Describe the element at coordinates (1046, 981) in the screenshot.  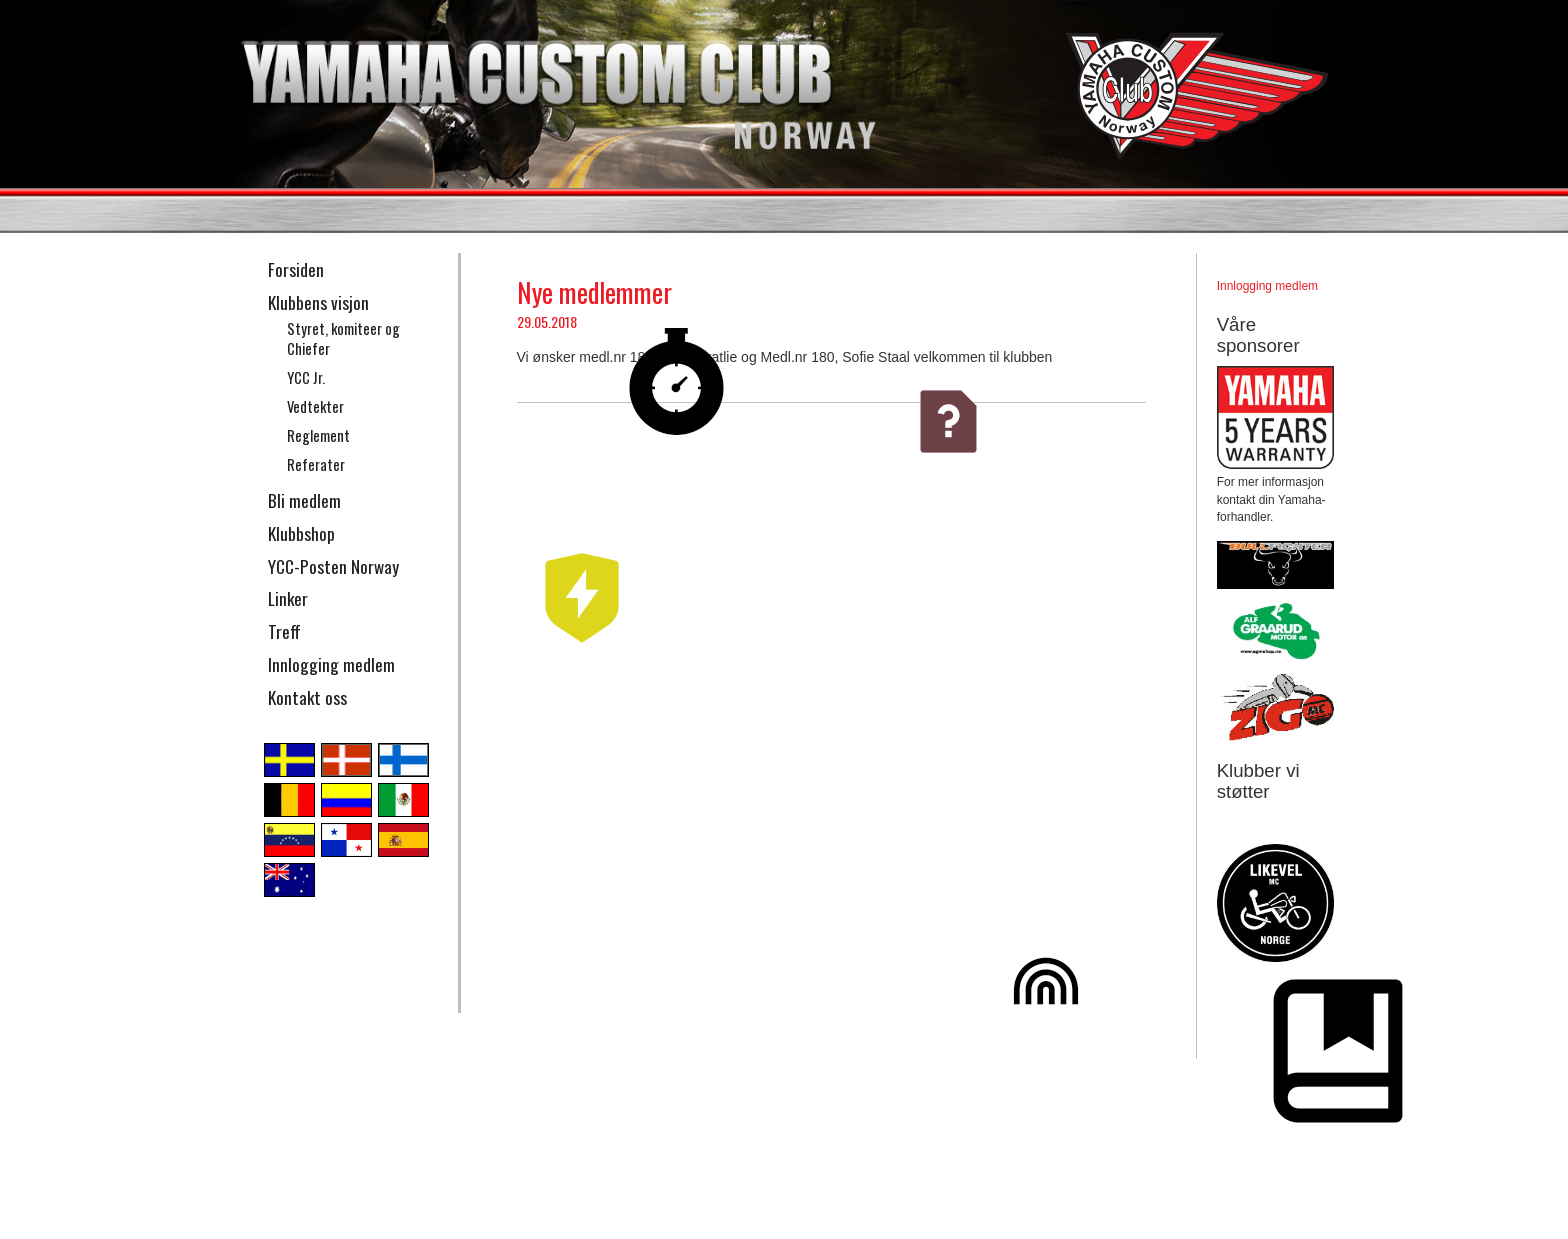
I see `view weather conditions` at that location.